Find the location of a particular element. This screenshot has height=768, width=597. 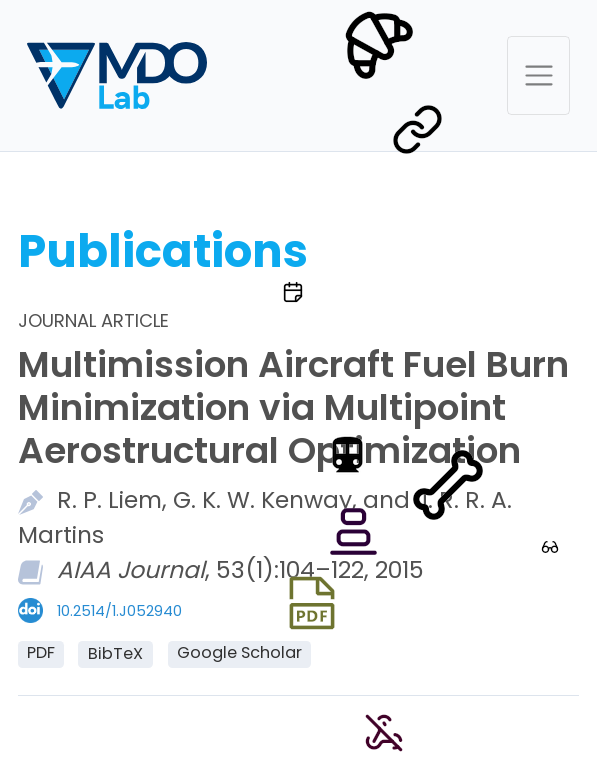

copy or share a link is located at coordinates (417, 129).